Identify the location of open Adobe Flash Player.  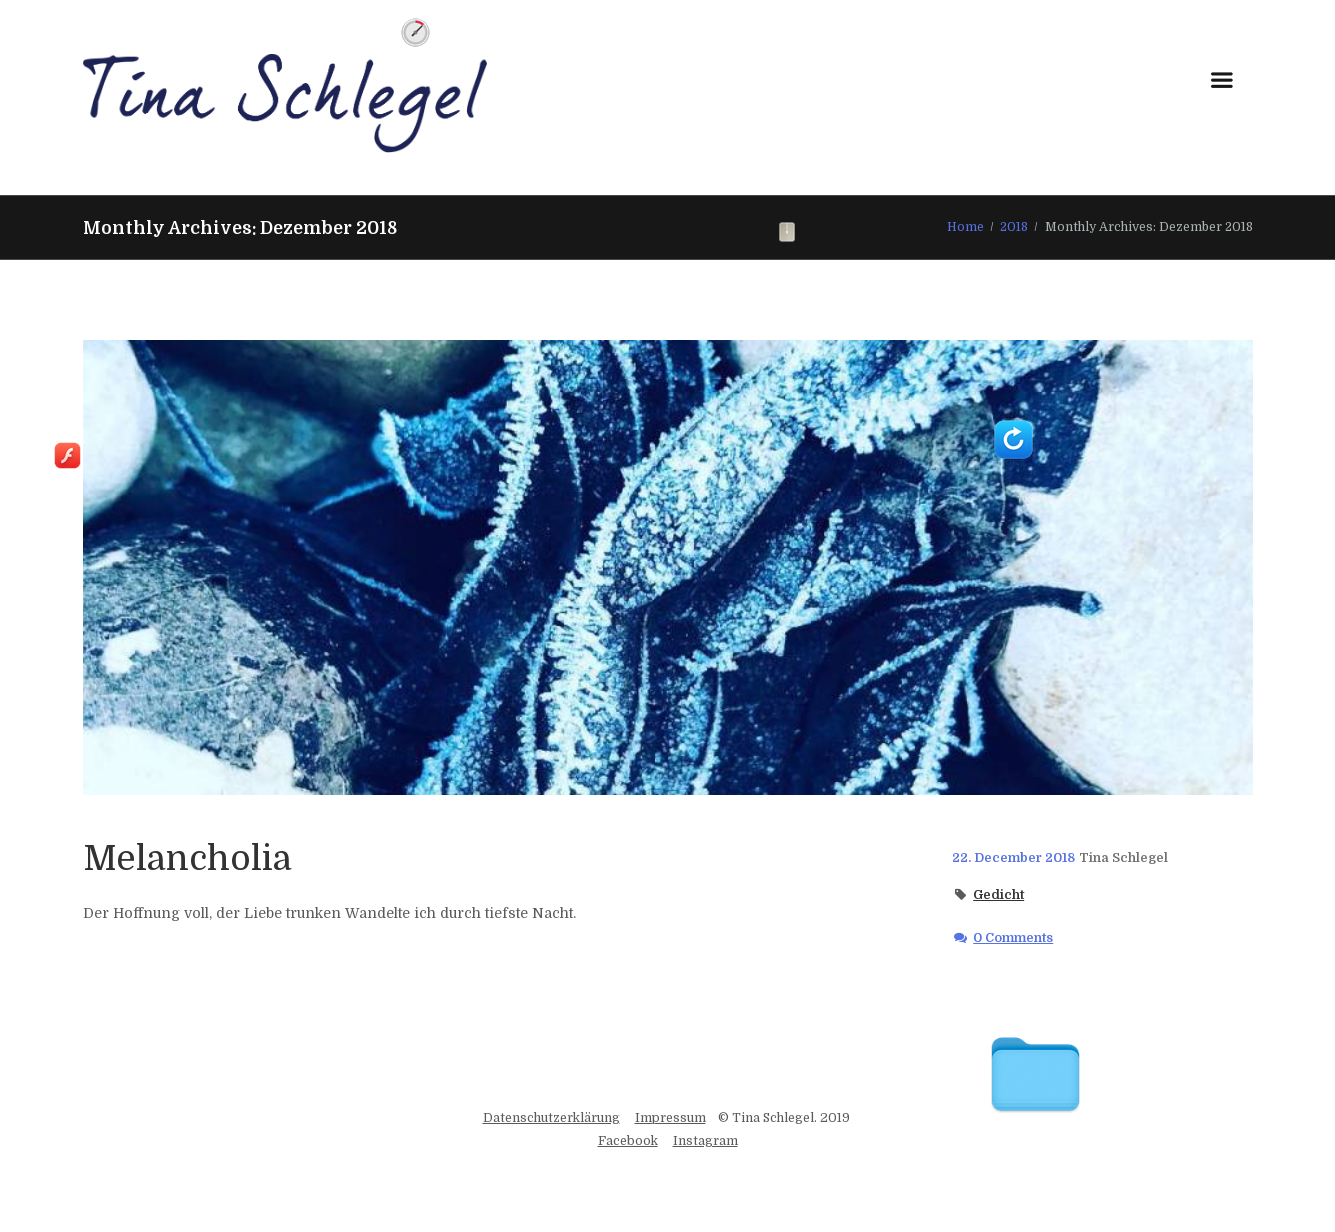
(67, 455).